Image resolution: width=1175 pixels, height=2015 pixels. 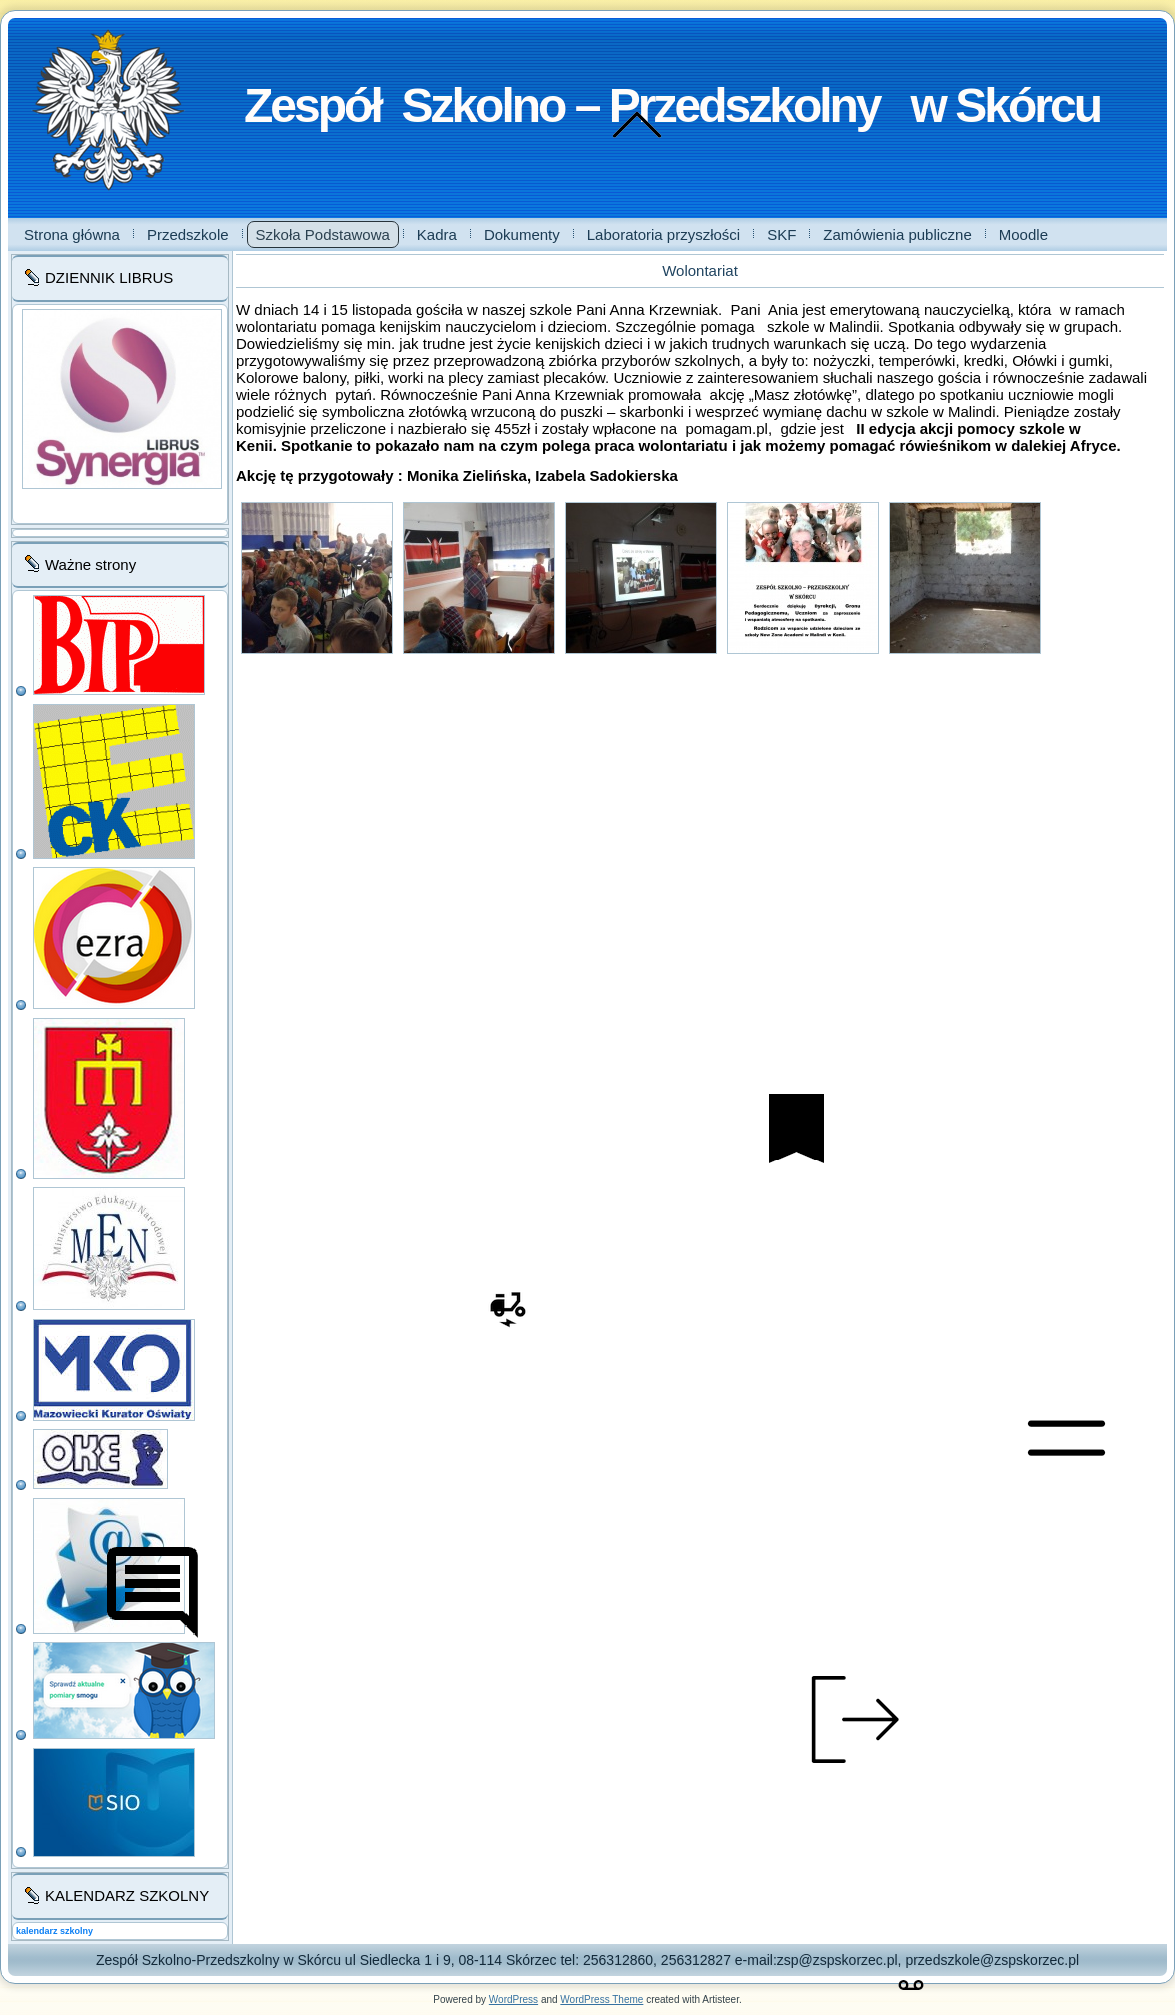 What do you see at coordinates (1066, 1436) in the screenshot?
I see `open navigation menu` at bounding box center [1066, 1436].